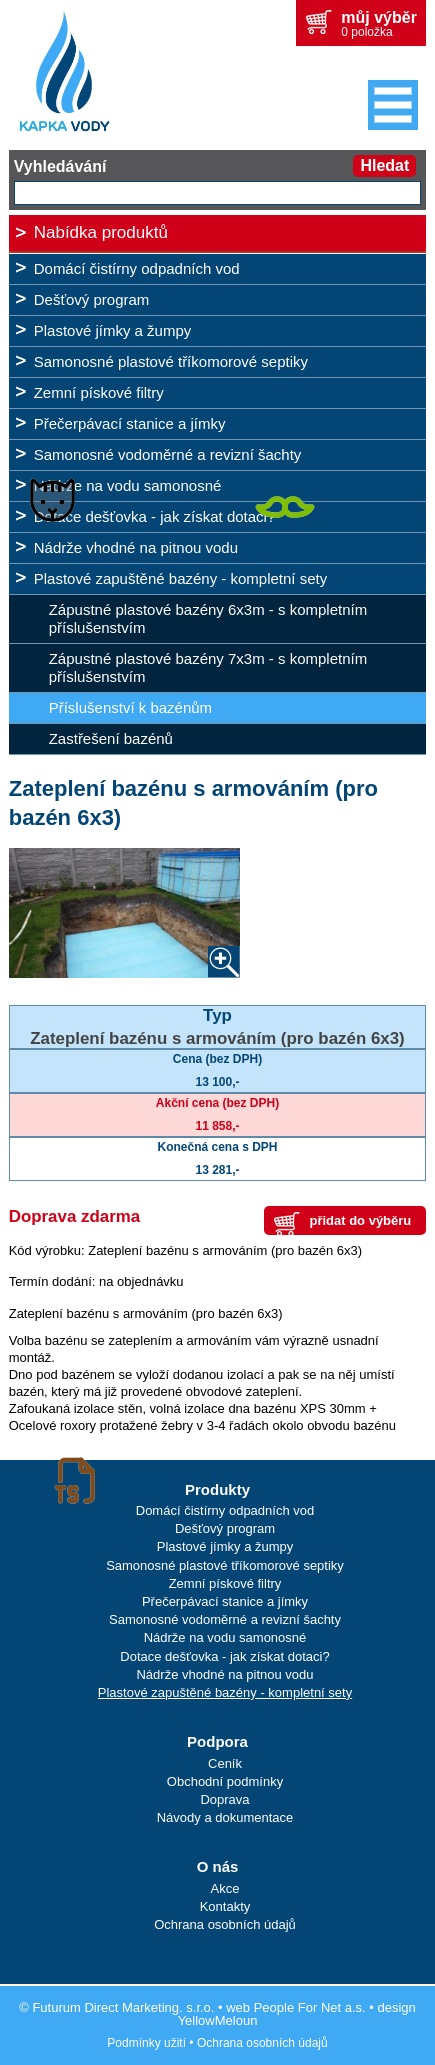  What do you see at coordinates (52, 499) in the screenshot?
I see `view pet or animal-related content` at bounding box center [52, 499].